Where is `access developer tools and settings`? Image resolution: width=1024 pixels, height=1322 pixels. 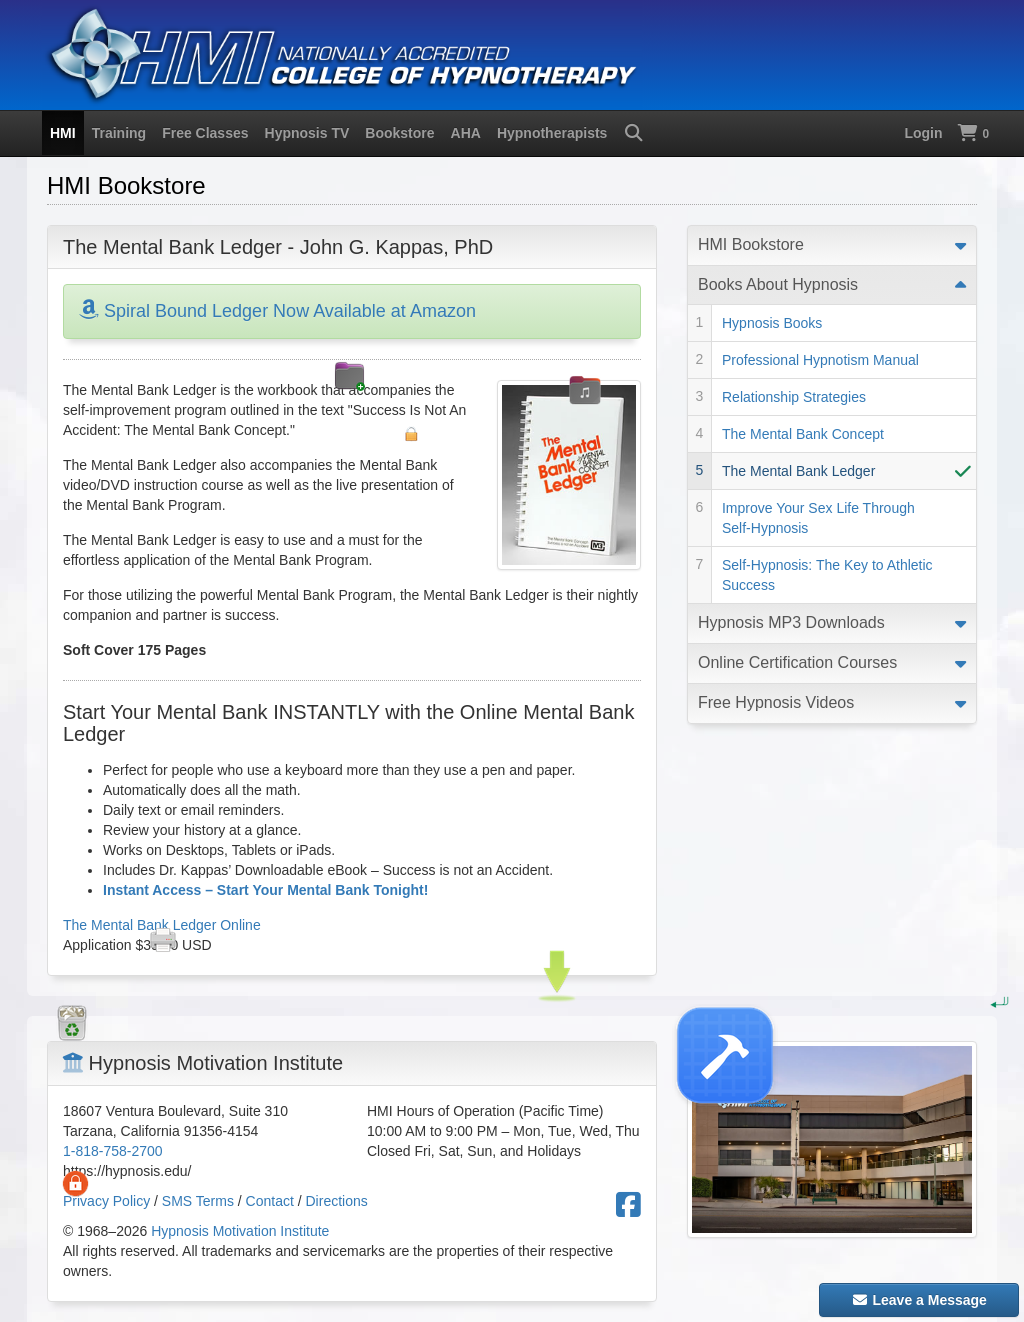
access developer tools and settings is located at coordinates (725, 1057).